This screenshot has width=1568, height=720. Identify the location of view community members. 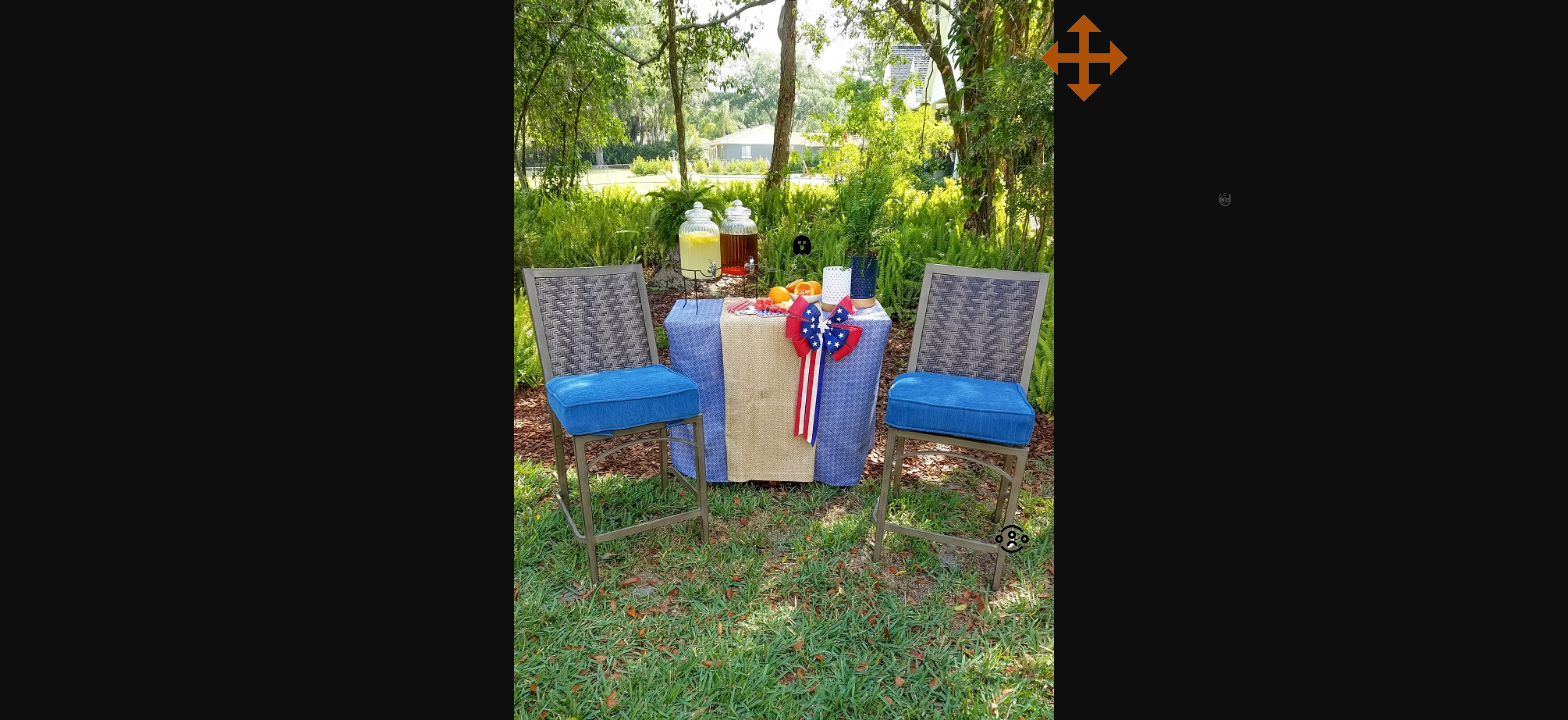
(1012, 539).